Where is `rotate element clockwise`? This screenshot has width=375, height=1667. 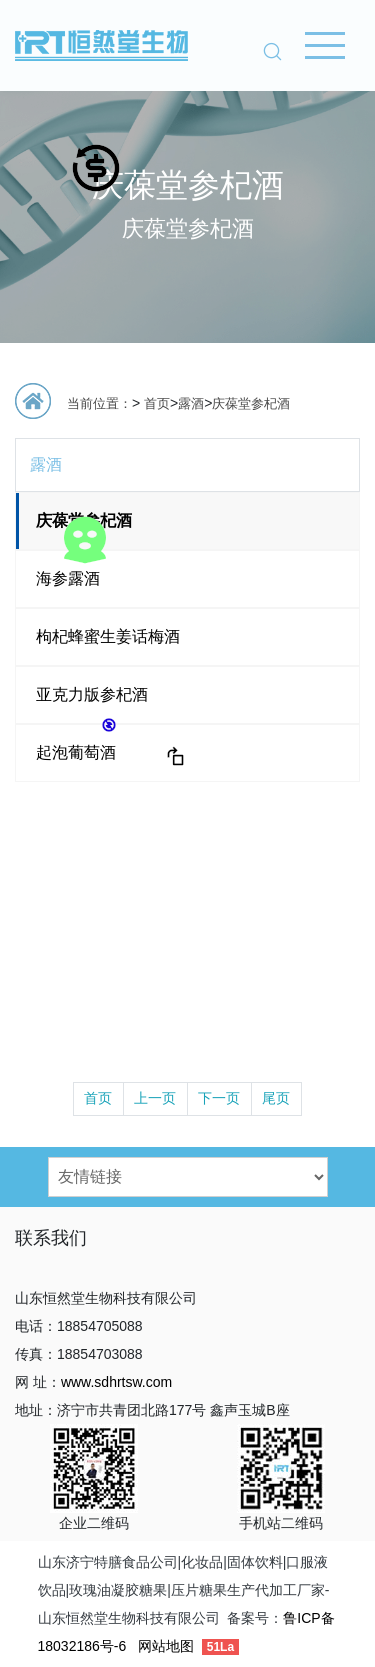
rotate element clockwise is located at coordinates (175, 756).